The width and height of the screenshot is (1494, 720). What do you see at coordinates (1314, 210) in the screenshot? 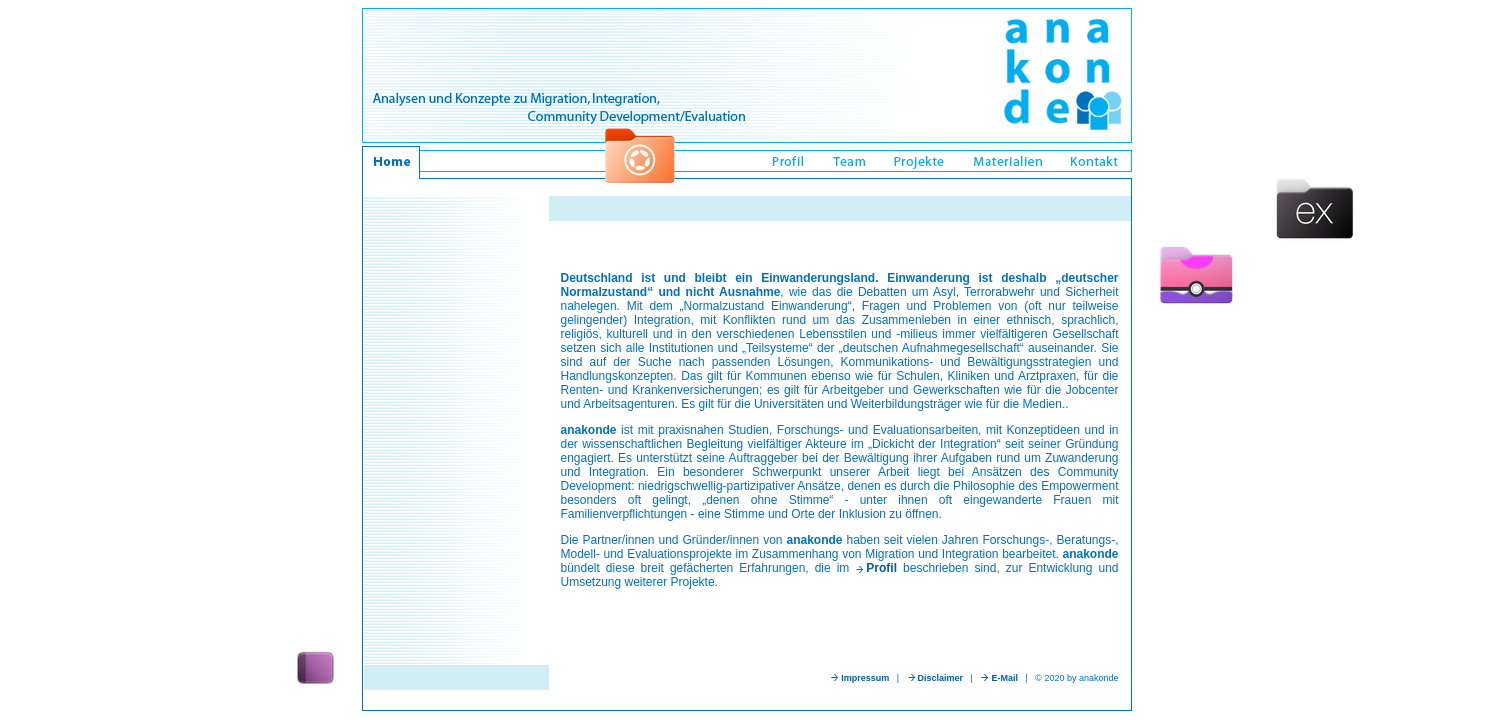
I see `folder containing express.js project files` at bounding box center [1314, 210].